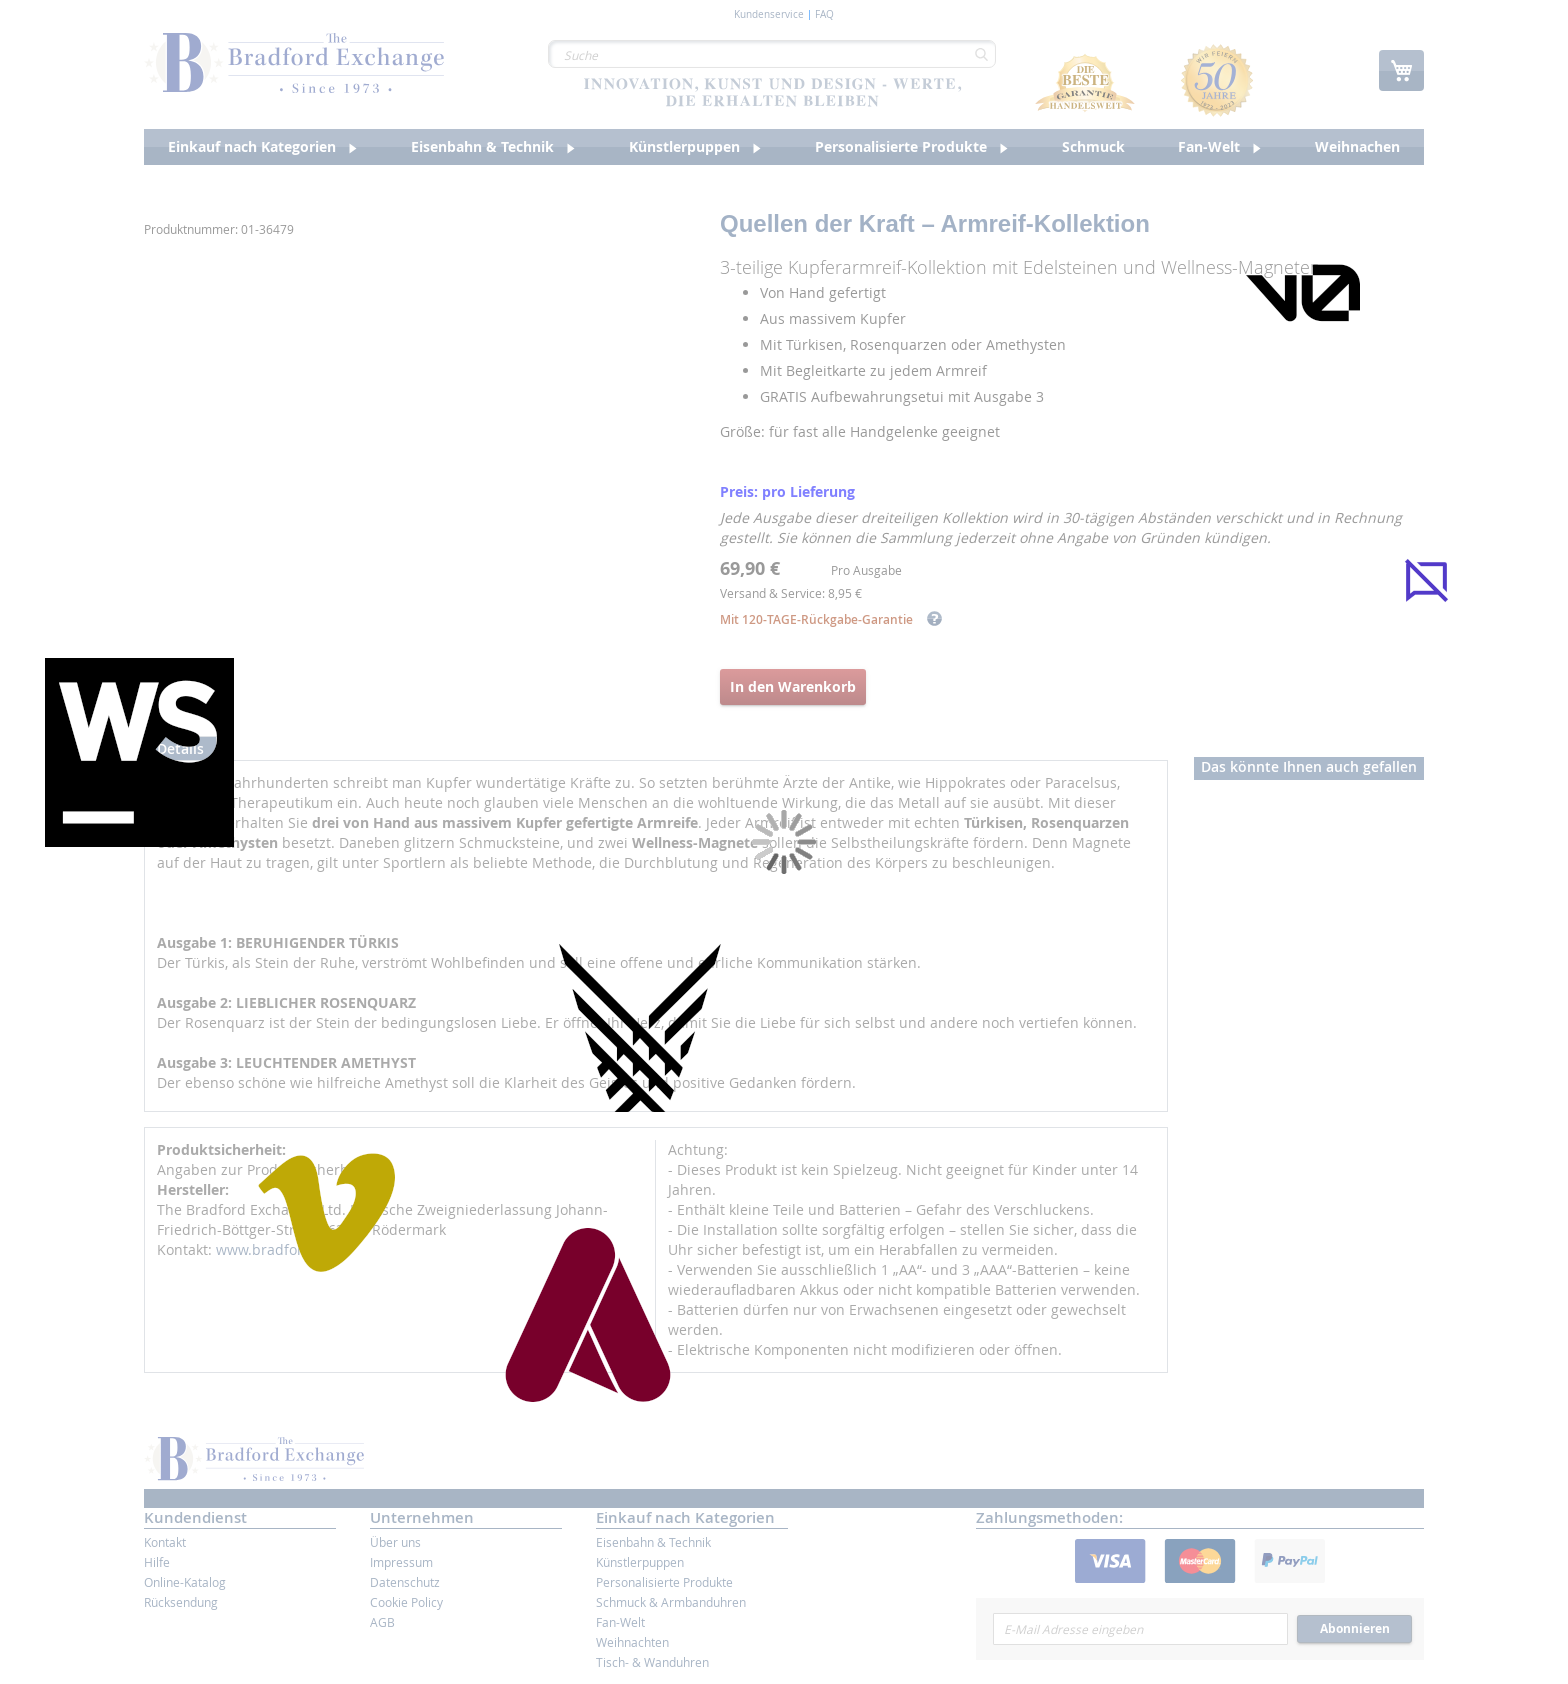 The image size is (1568, 1684). I want to click on Eclipse Adoptium logo, so click(588, 1315).